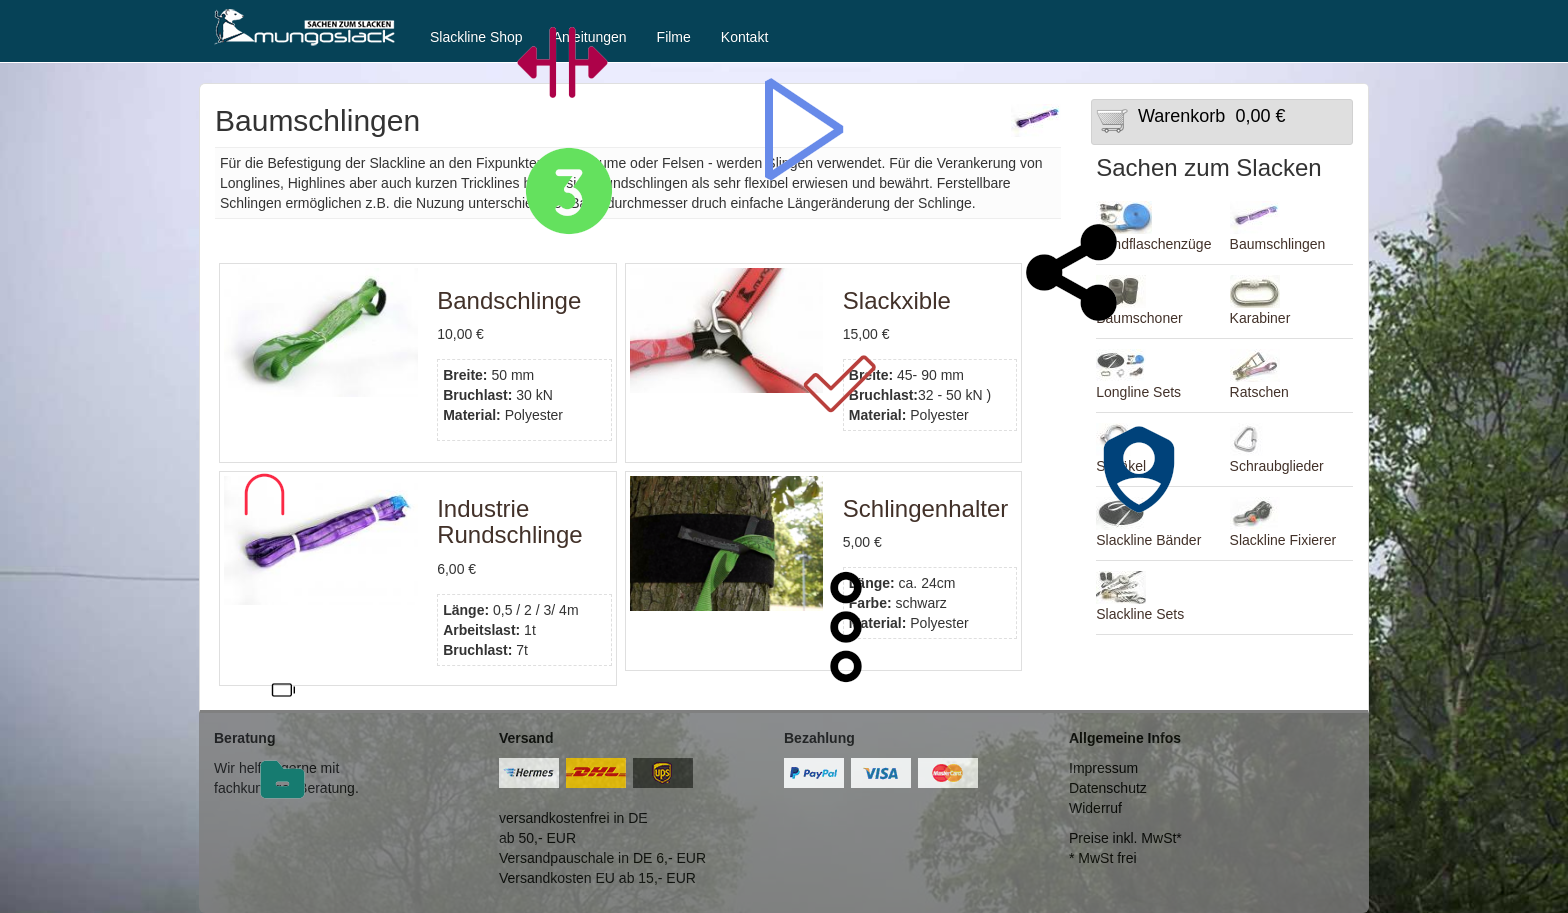 The image size is (1568, 913). I want to click on start or resume playback, so click(805, 126).